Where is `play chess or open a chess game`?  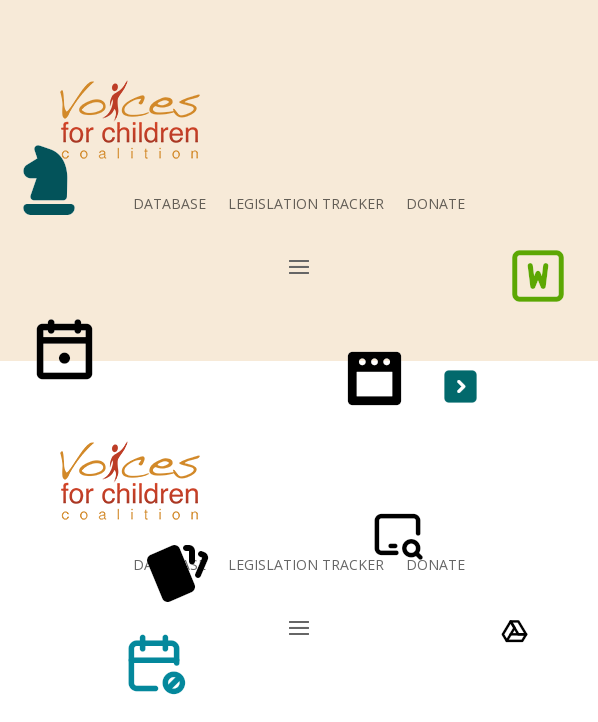 play chess or open a chess game is located at coordinates (49, 182).